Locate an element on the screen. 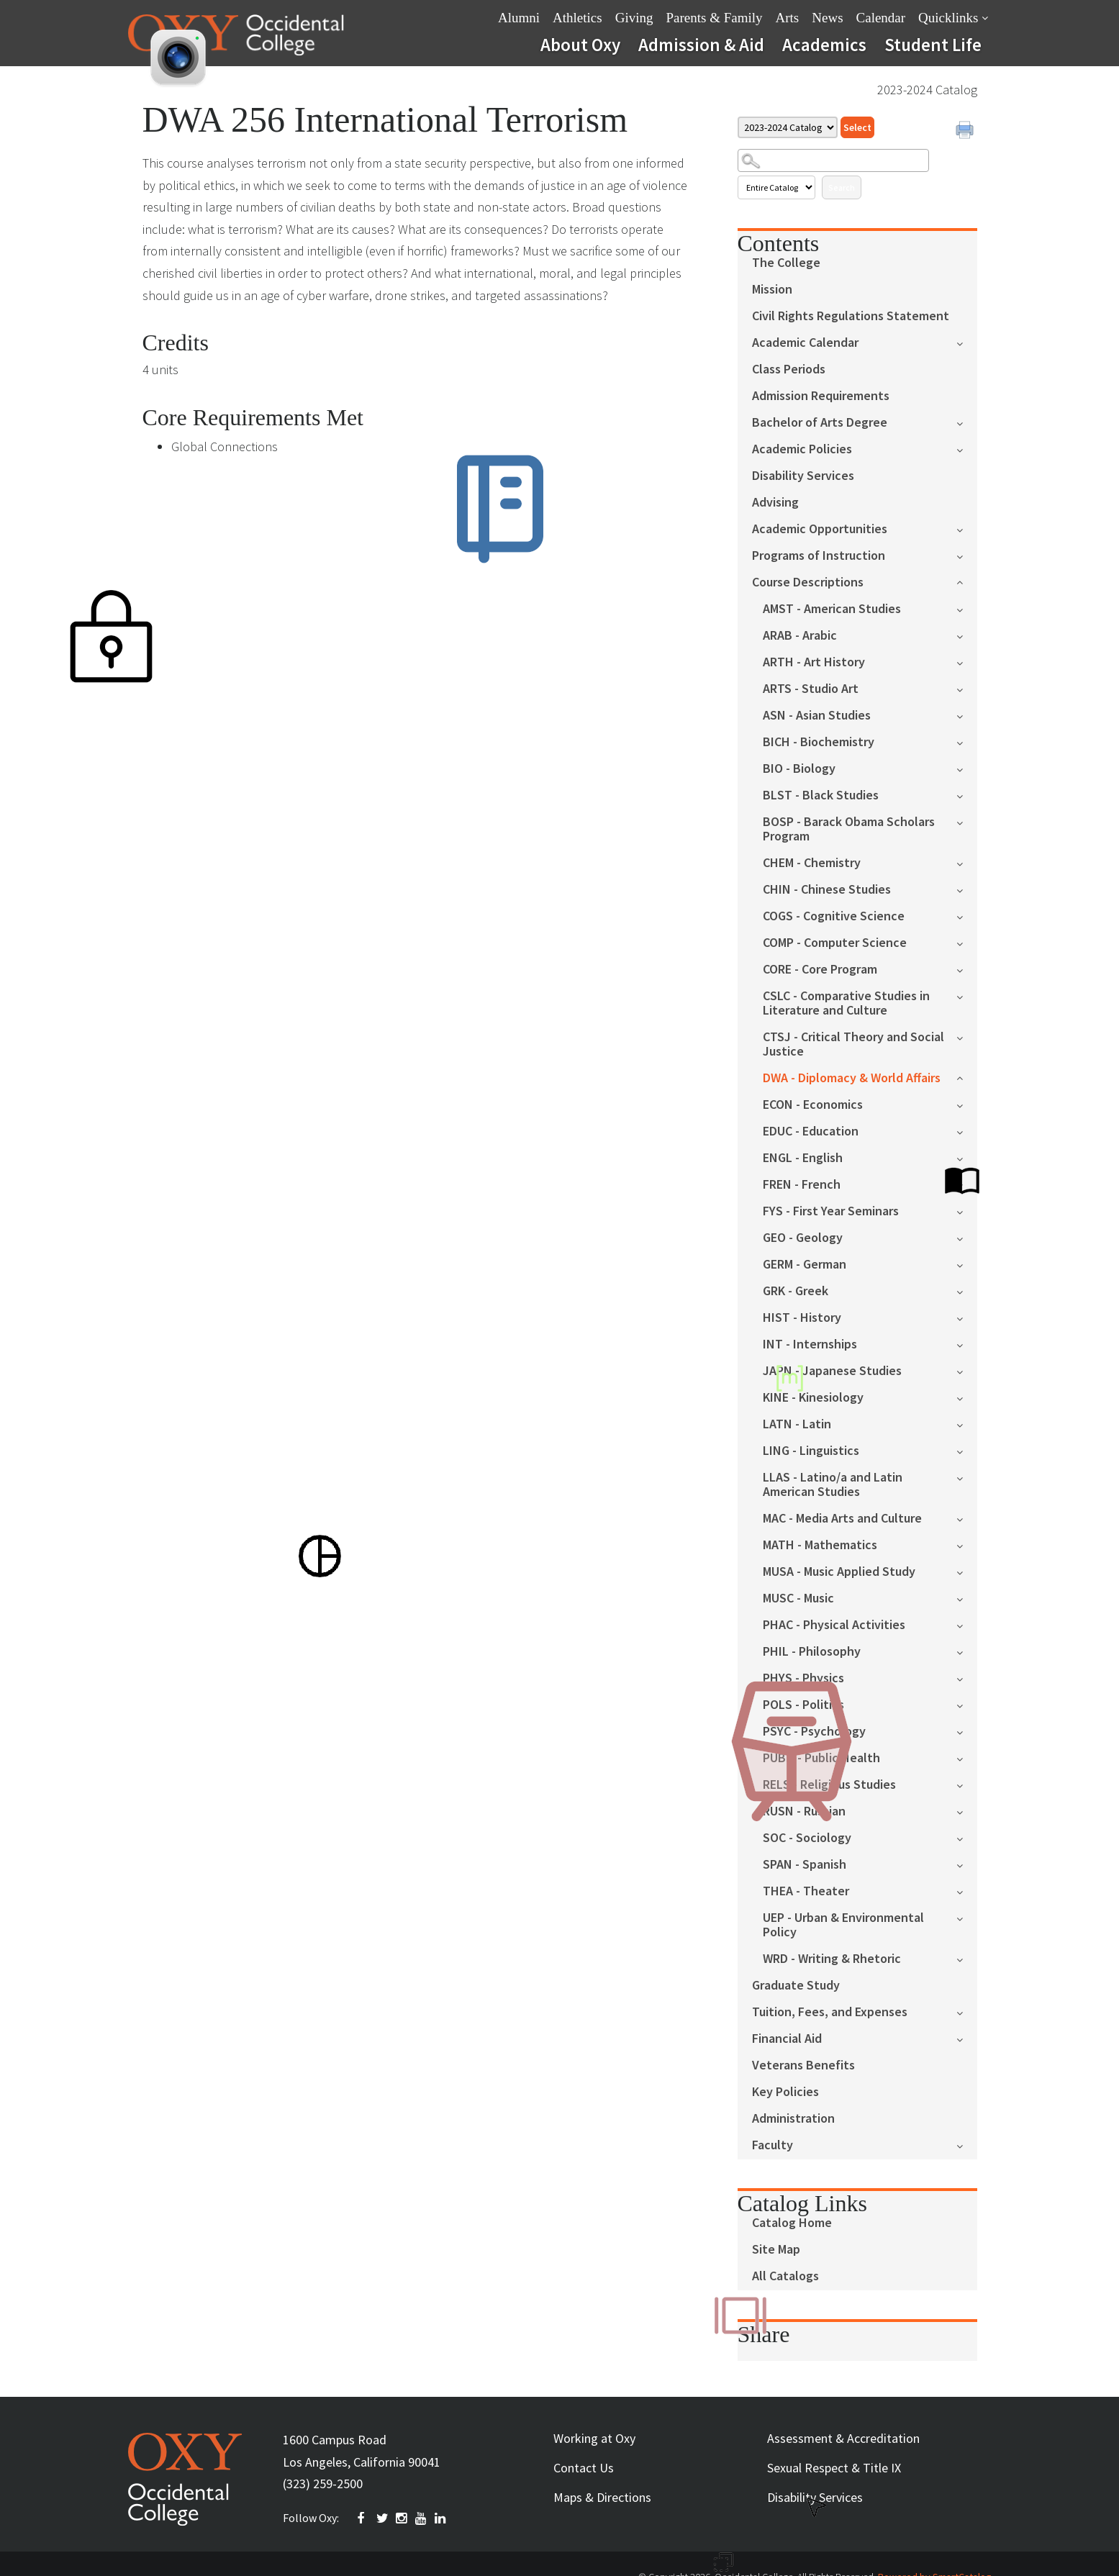 The image size is (1119, 2576). start a slideshow presentation is located at coordinates (740, 2316).